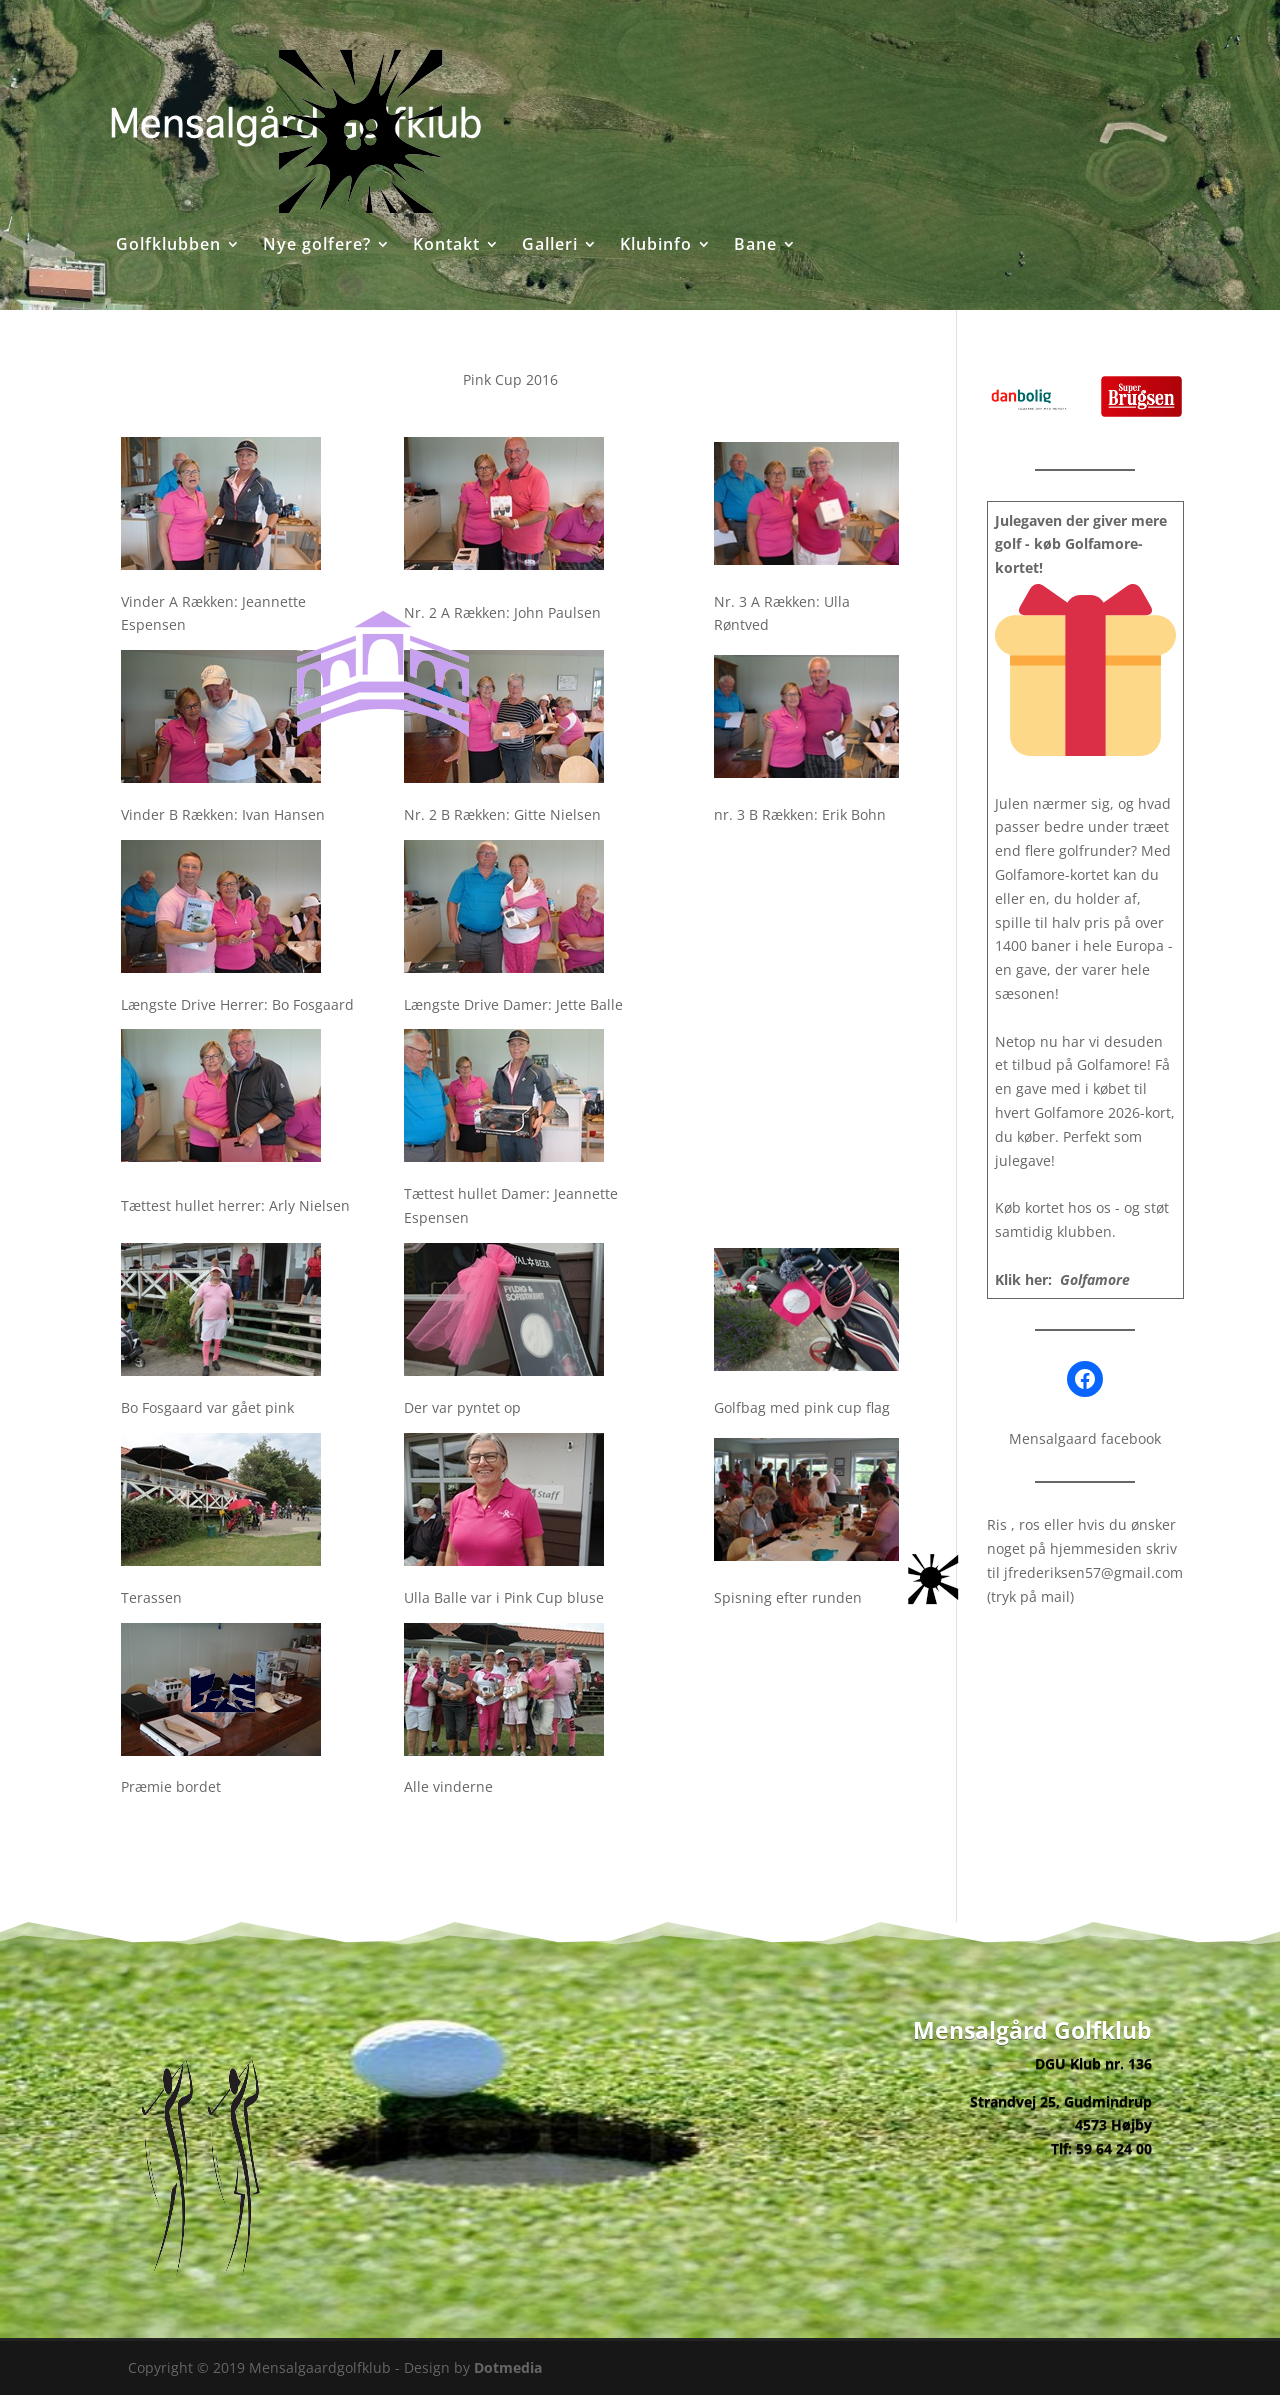 The width and height of the screenshot is (1280, 2395). Describe the element at coordinates (360, 131) in the screenshot. I see `trigger an explosion or blast effect` at that location.